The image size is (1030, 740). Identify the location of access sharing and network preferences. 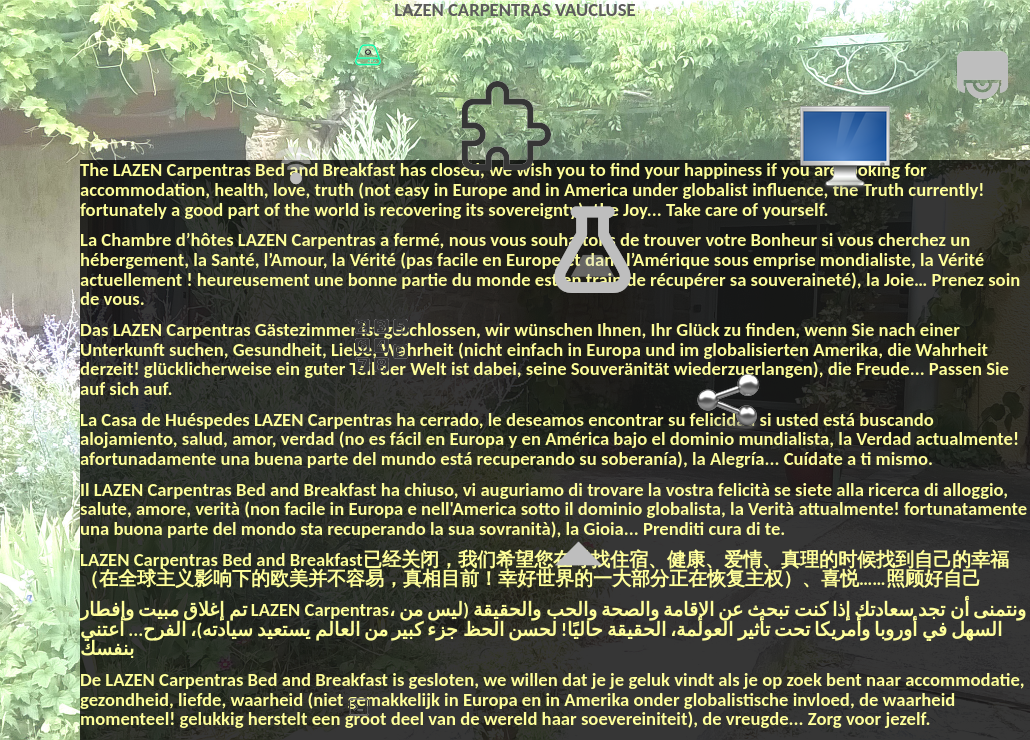
(727, 398).